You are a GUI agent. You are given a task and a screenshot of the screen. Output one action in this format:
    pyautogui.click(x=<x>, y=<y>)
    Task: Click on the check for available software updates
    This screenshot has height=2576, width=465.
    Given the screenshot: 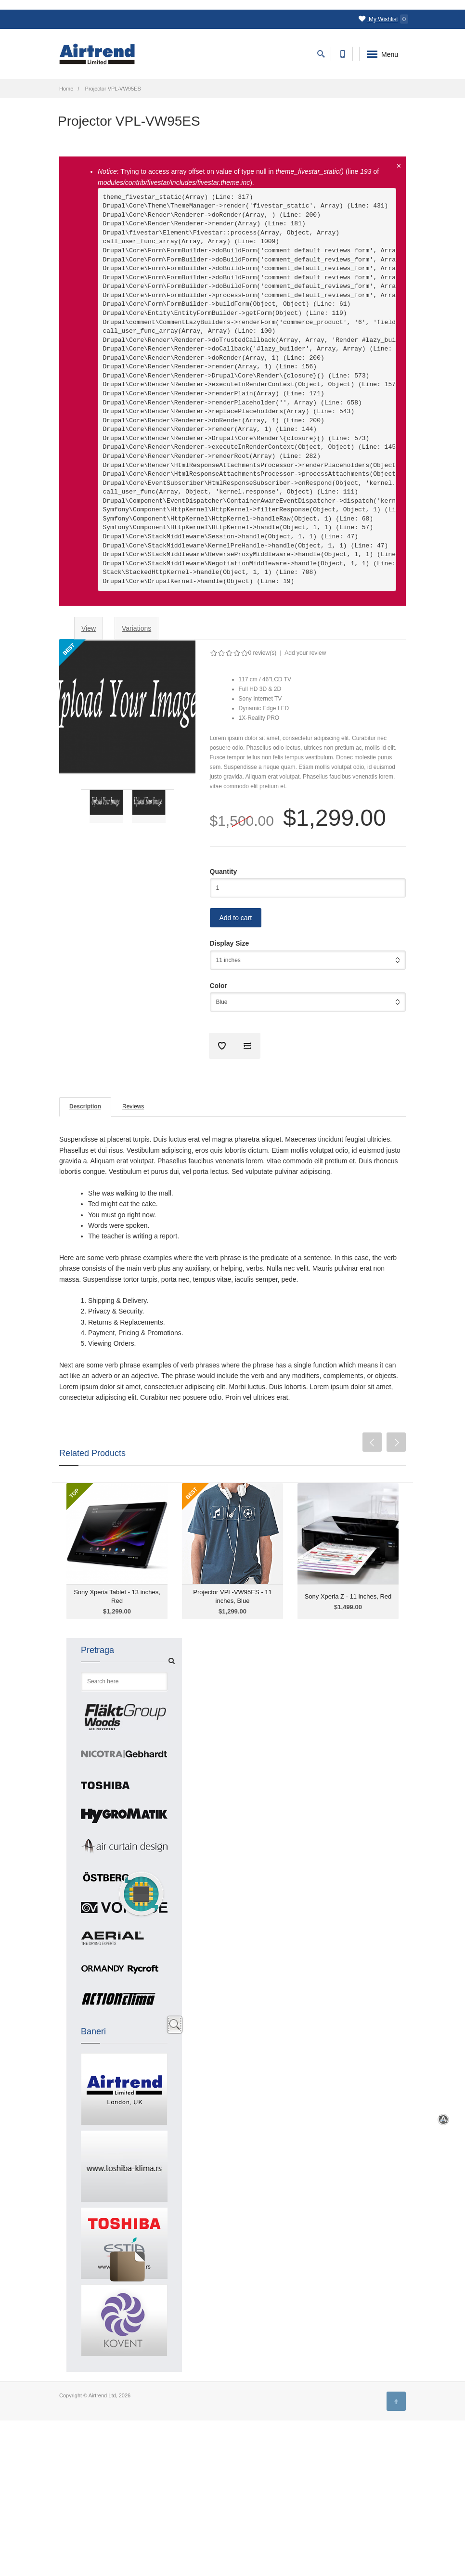 What is the action you would take?
    pyautogui.click(x=443, y=2120)
    